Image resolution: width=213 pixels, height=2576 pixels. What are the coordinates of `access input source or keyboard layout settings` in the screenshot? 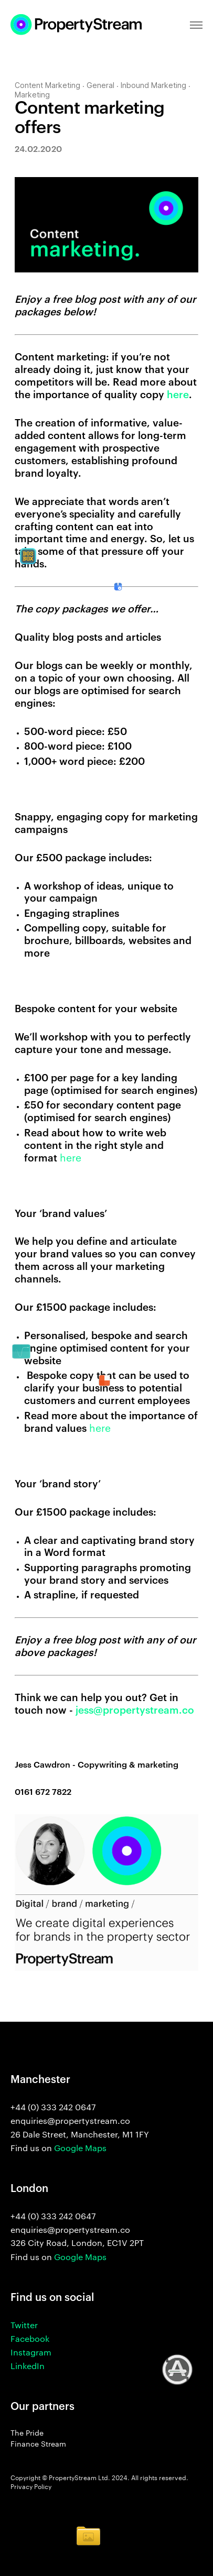 It's located at (118, 587).